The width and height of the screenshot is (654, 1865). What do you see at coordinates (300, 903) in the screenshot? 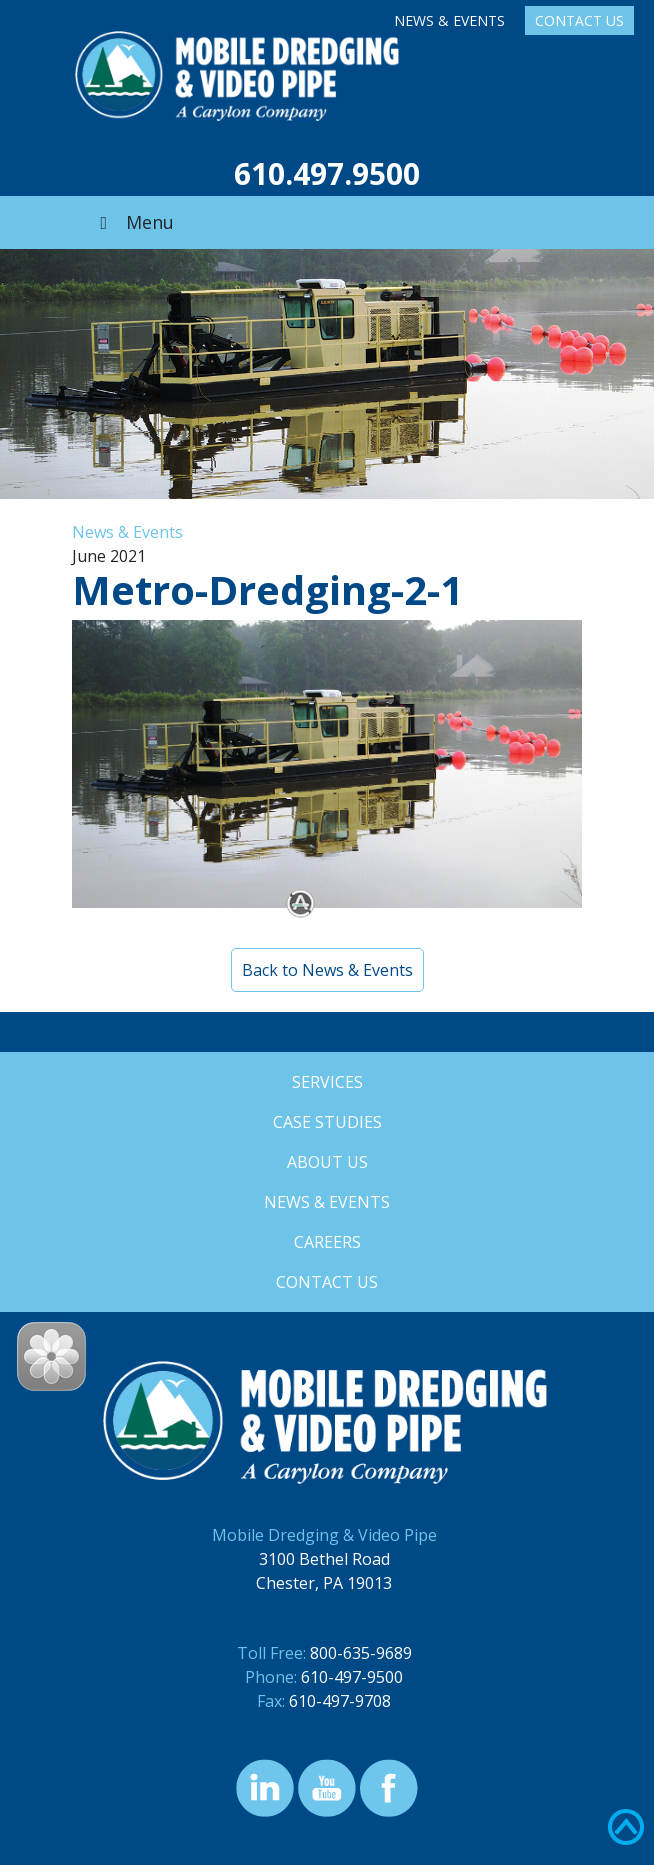
I see `open the software updater application` at bounding box center [300, 903].